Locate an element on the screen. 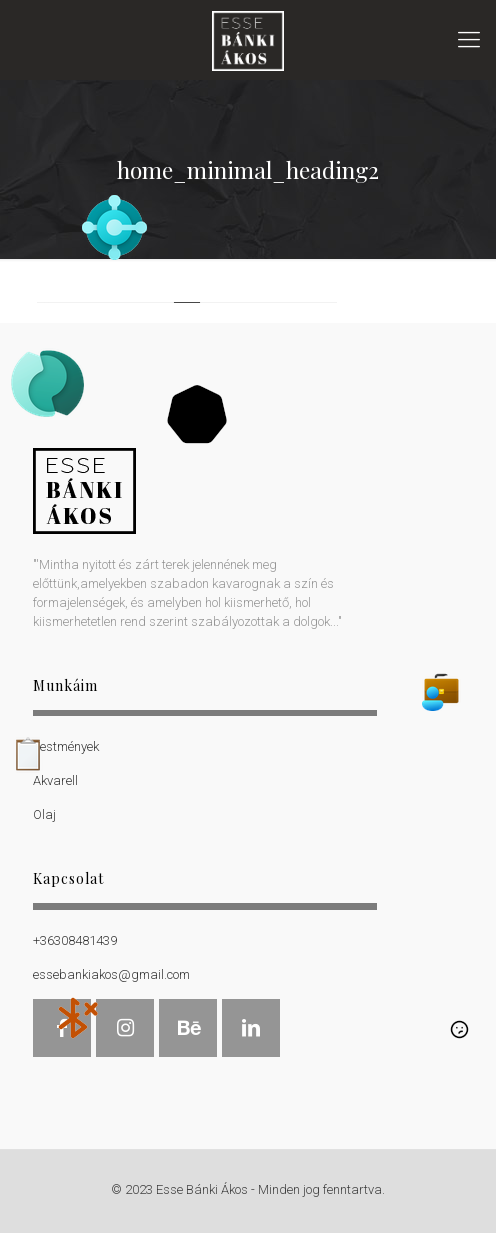 This screenshot has width=496, height=1233. open voice assistant app is located at coordinates (47, 383).